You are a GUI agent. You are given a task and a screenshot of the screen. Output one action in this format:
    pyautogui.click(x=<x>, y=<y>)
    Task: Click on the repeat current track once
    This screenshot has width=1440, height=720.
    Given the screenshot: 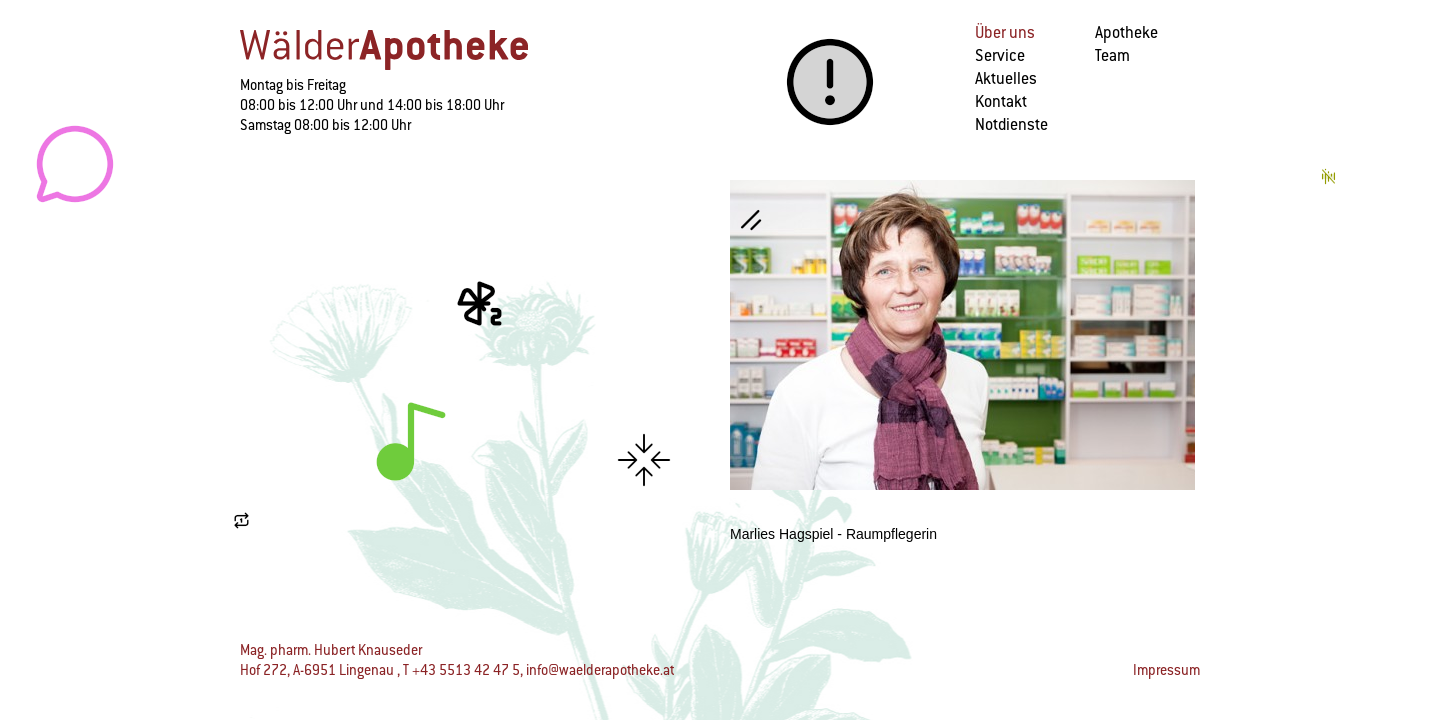 What is the action you would take?
    pyautogui.click(x=241, y=520)
    